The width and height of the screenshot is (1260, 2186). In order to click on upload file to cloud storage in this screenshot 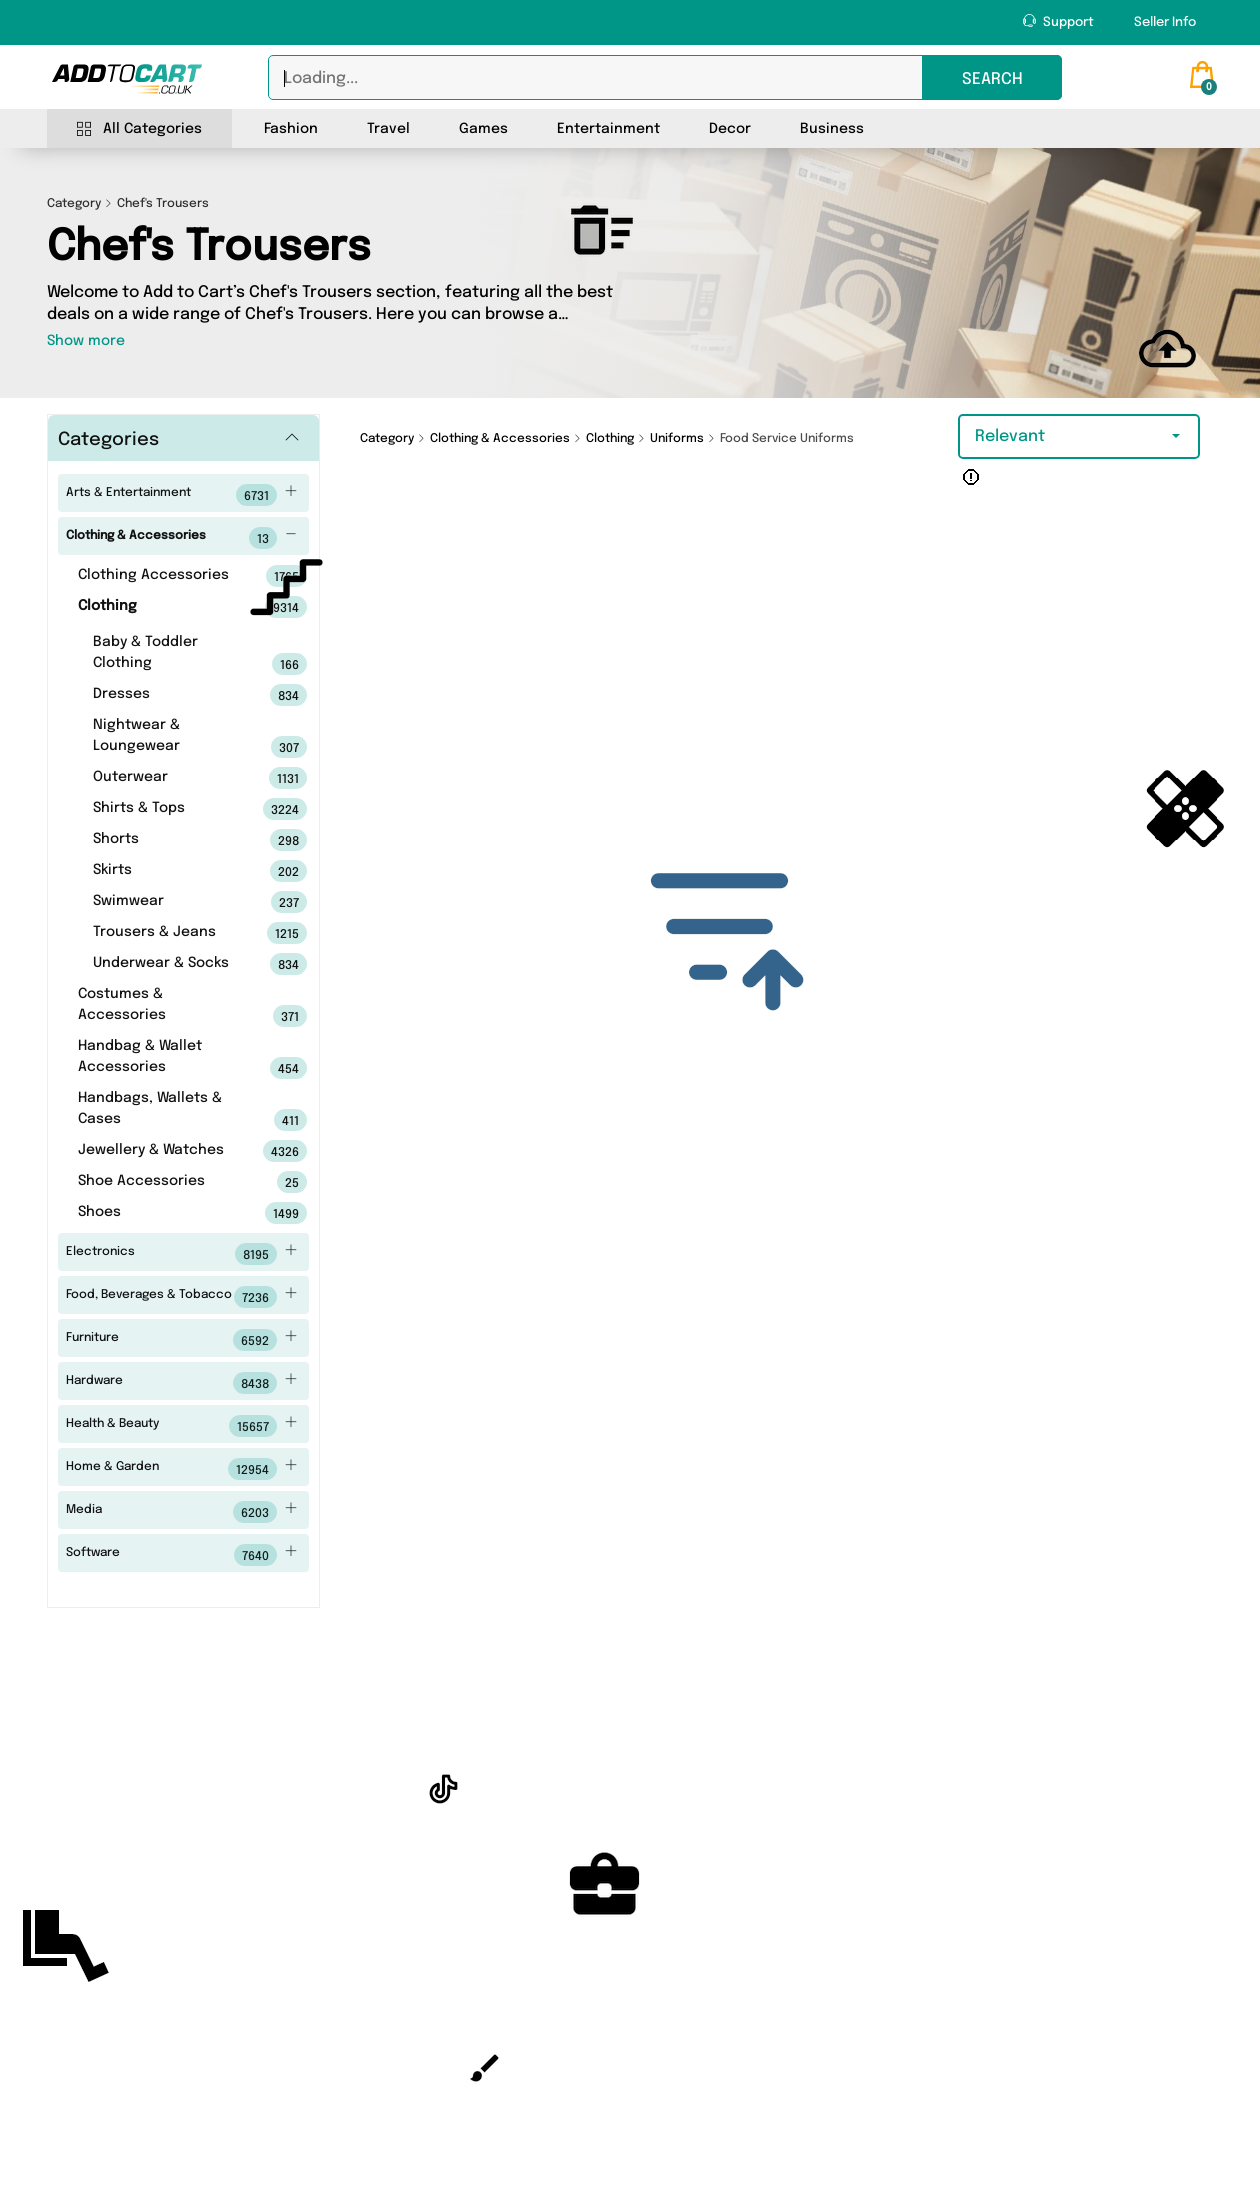, I will do `click(1167, 348)`.